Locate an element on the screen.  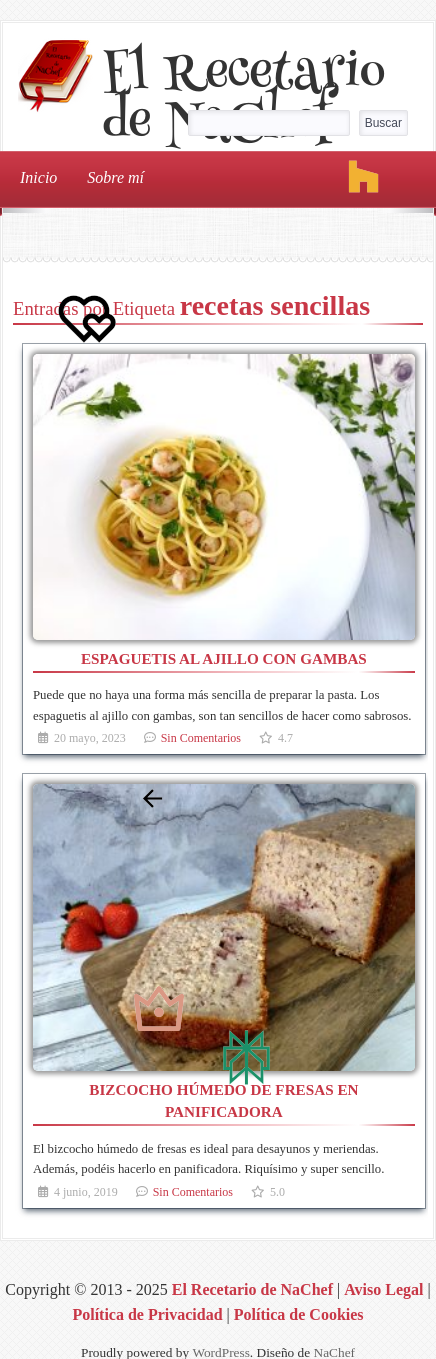
indicates VIP or premium membership status is located at coordinates (159, 1010).